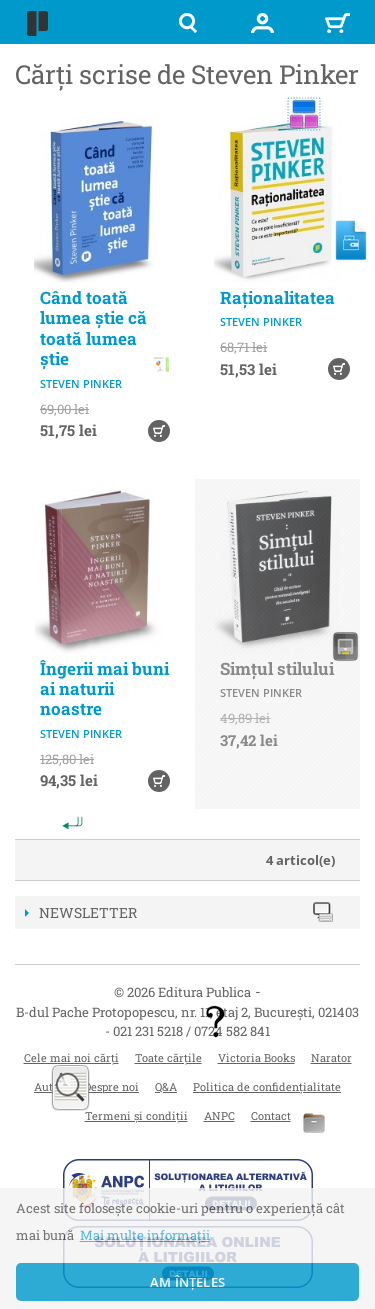  Describe the element at coordinates (70, 1087) in the screenshot. I see `open document viewer application` at that location.